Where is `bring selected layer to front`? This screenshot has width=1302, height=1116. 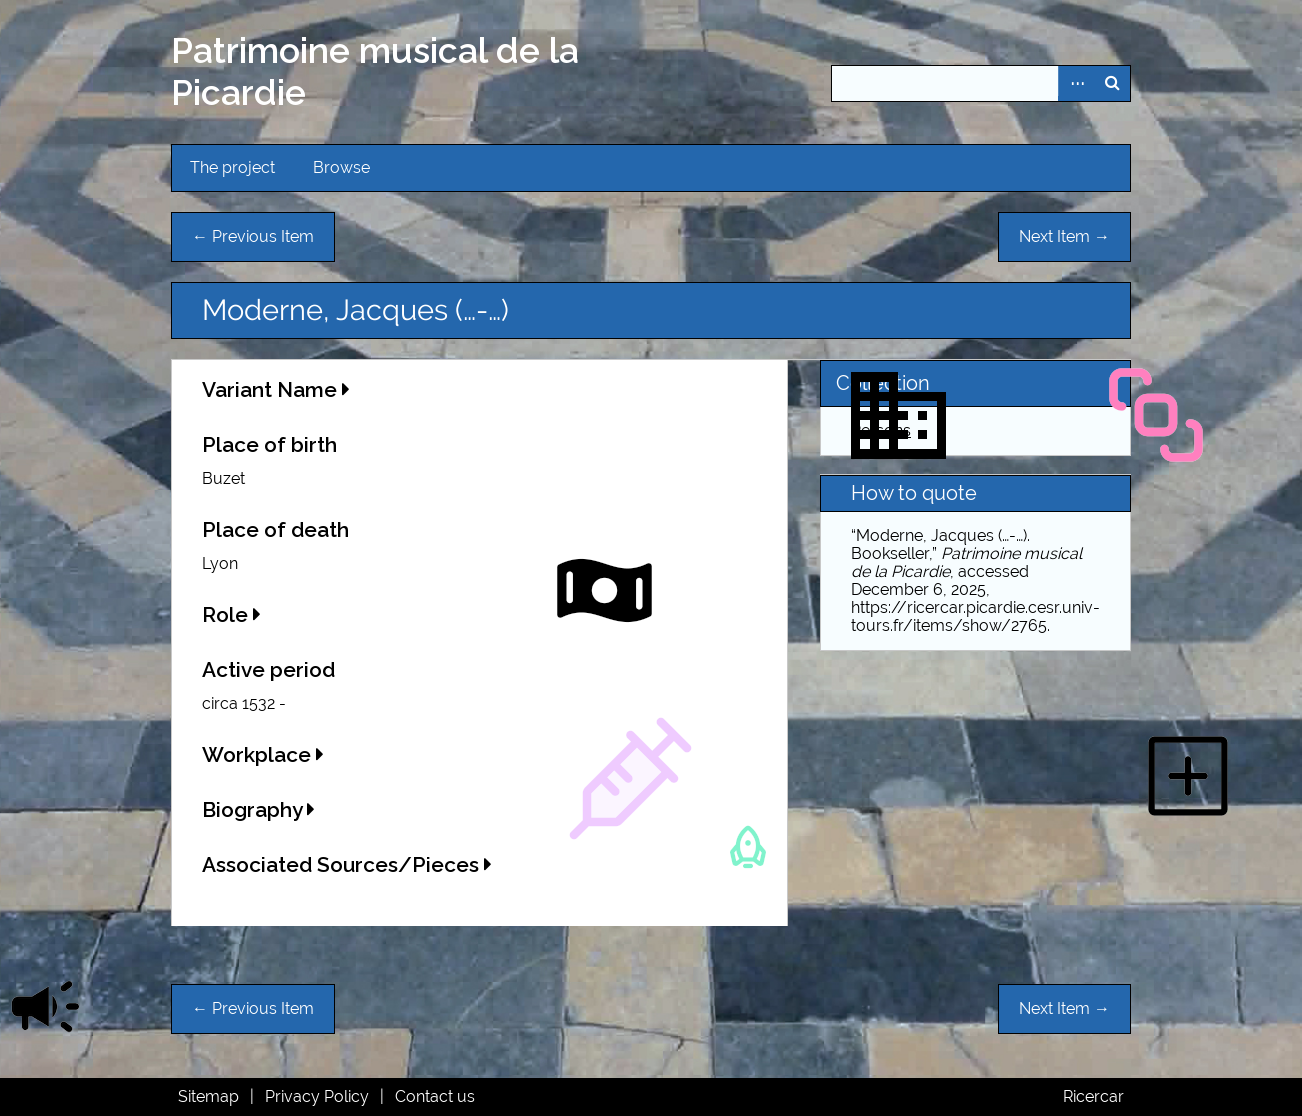 bring selected layer to front is located at coordinates (1156, 415).